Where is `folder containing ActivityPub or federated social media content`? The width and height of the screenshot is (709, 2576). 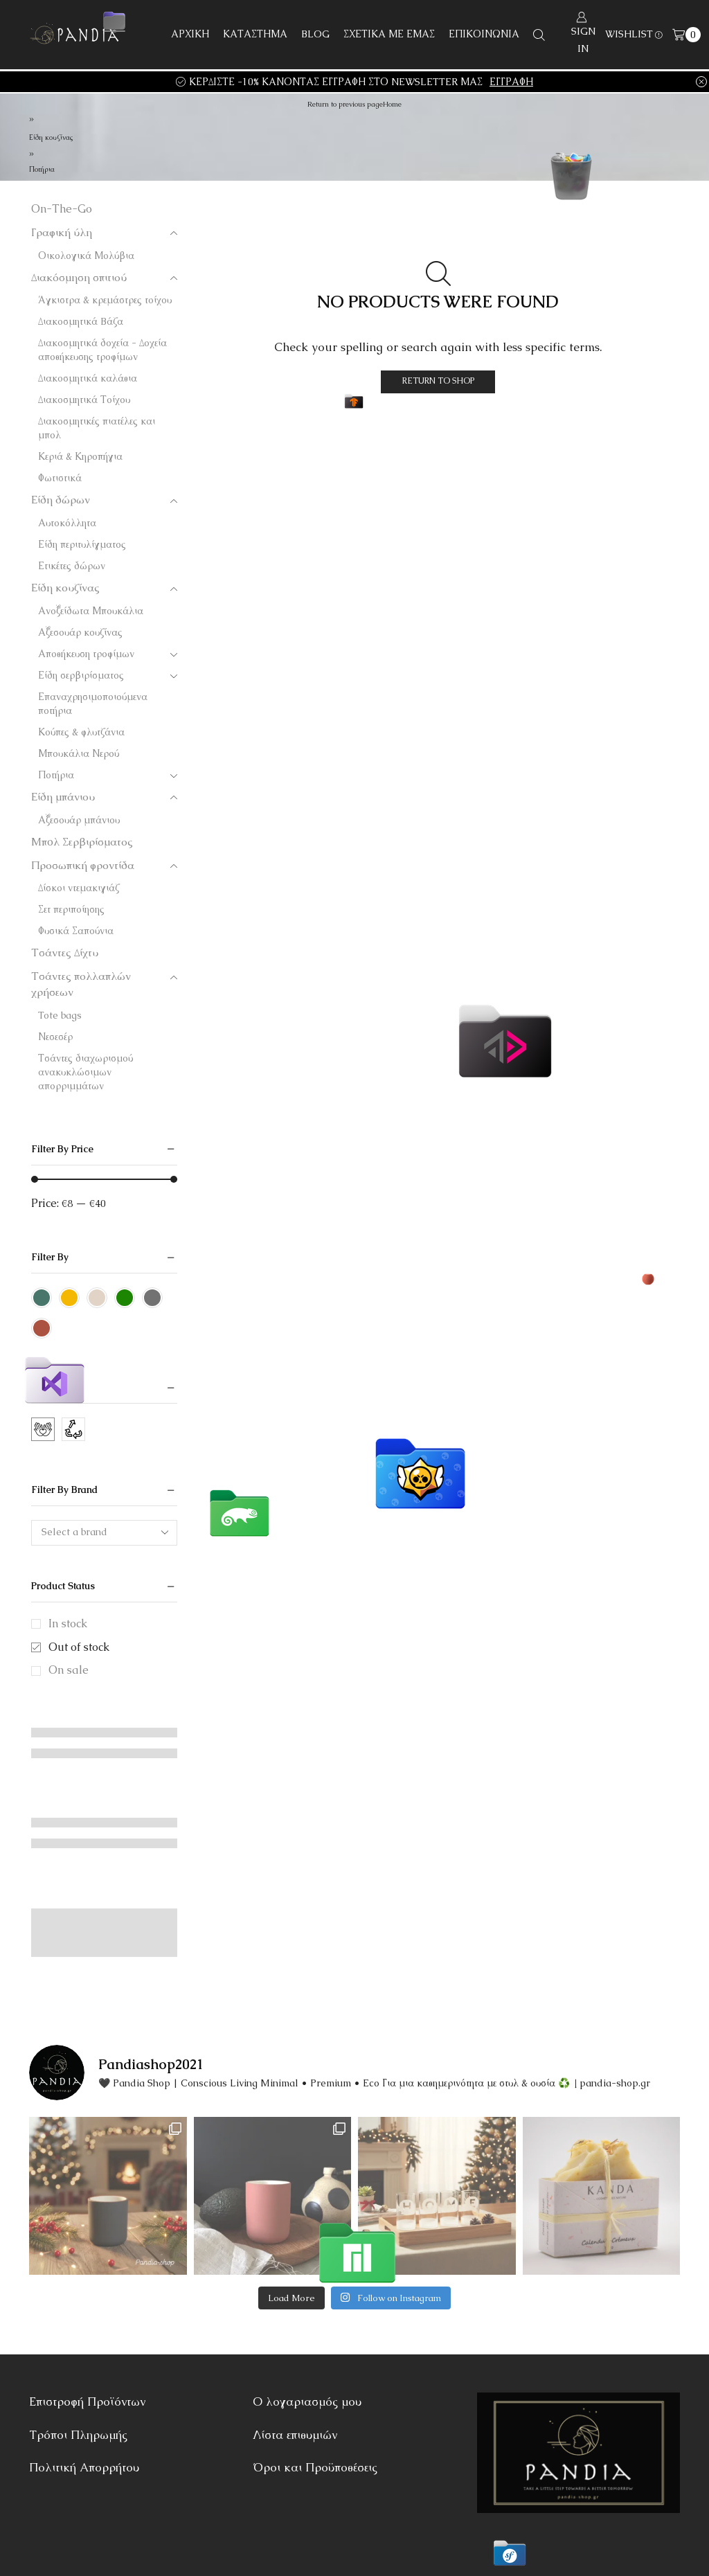 folder containing ActivityPub or federated social media content is located at coordinates (505, 1044).